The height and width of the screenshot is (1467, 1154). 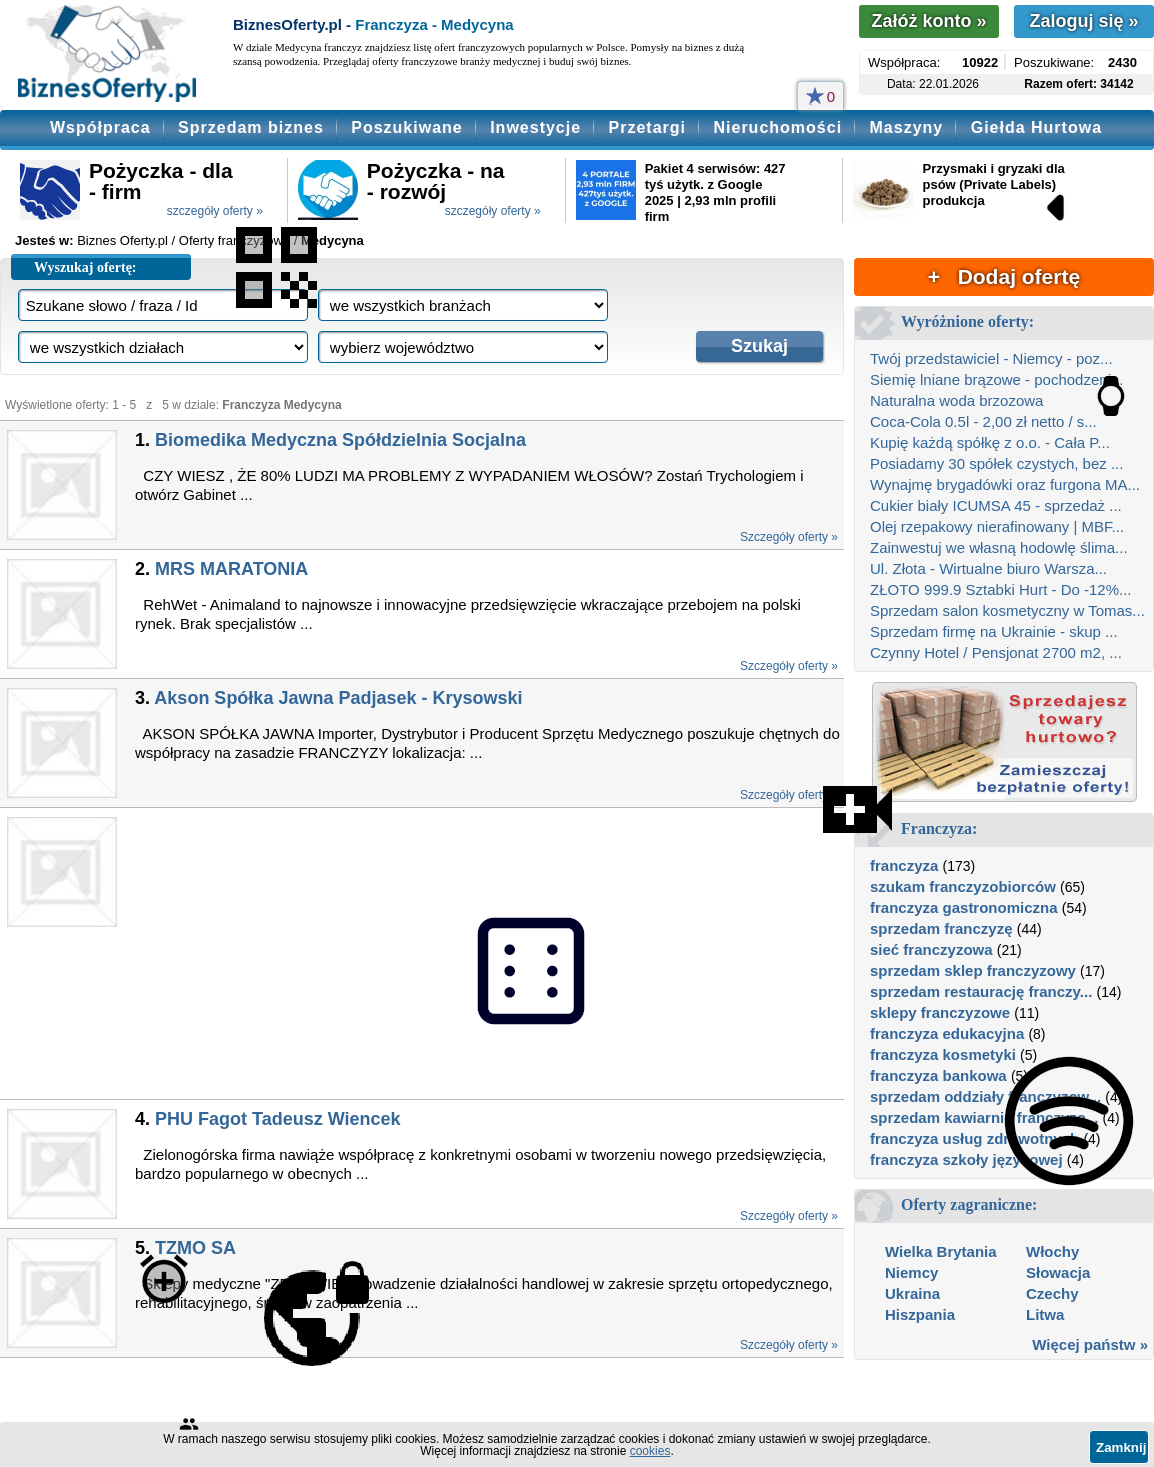 What do you see at coordinates (857, 809) in the screenshot?
I see `start a new video call` at bounding box center [857, 809].